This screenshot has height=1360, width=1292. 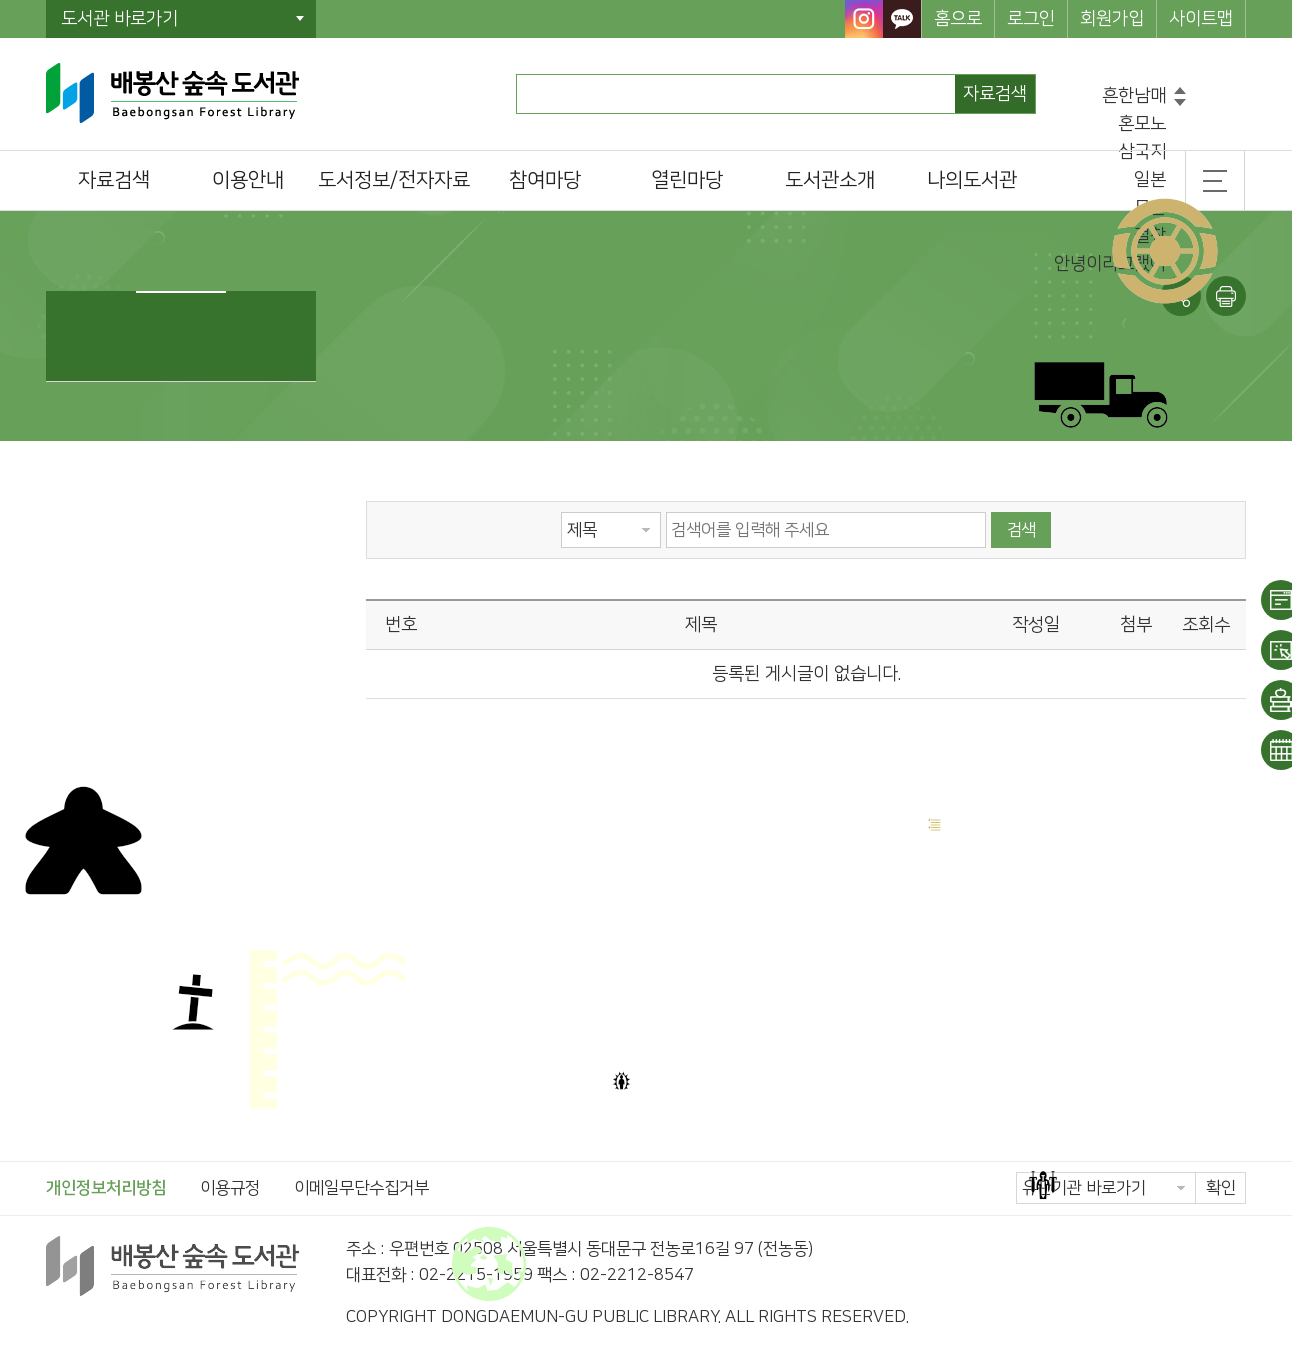 I want to click on access player profile or avatar settings, so click(x=83, y=840).